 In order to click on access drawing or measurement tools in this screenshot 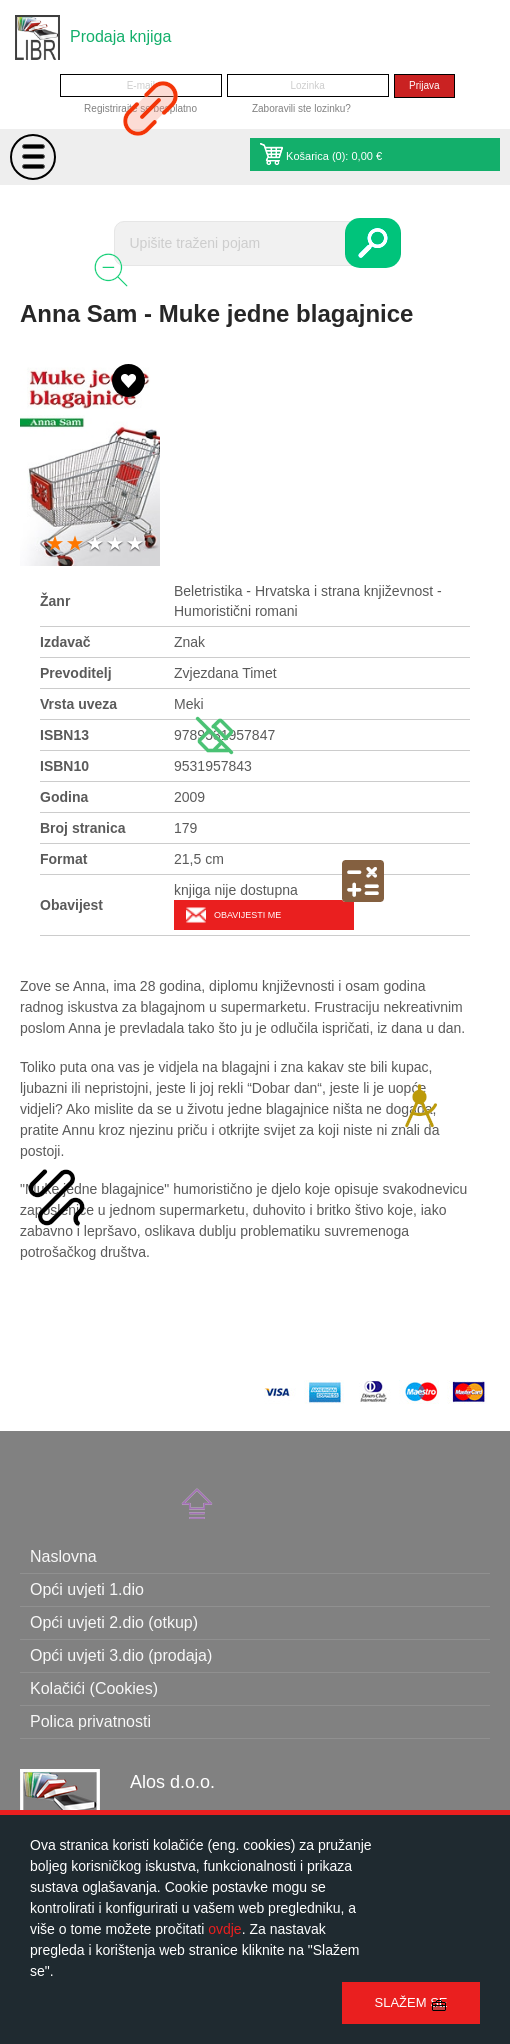, I will do `click(419, 1106)`.